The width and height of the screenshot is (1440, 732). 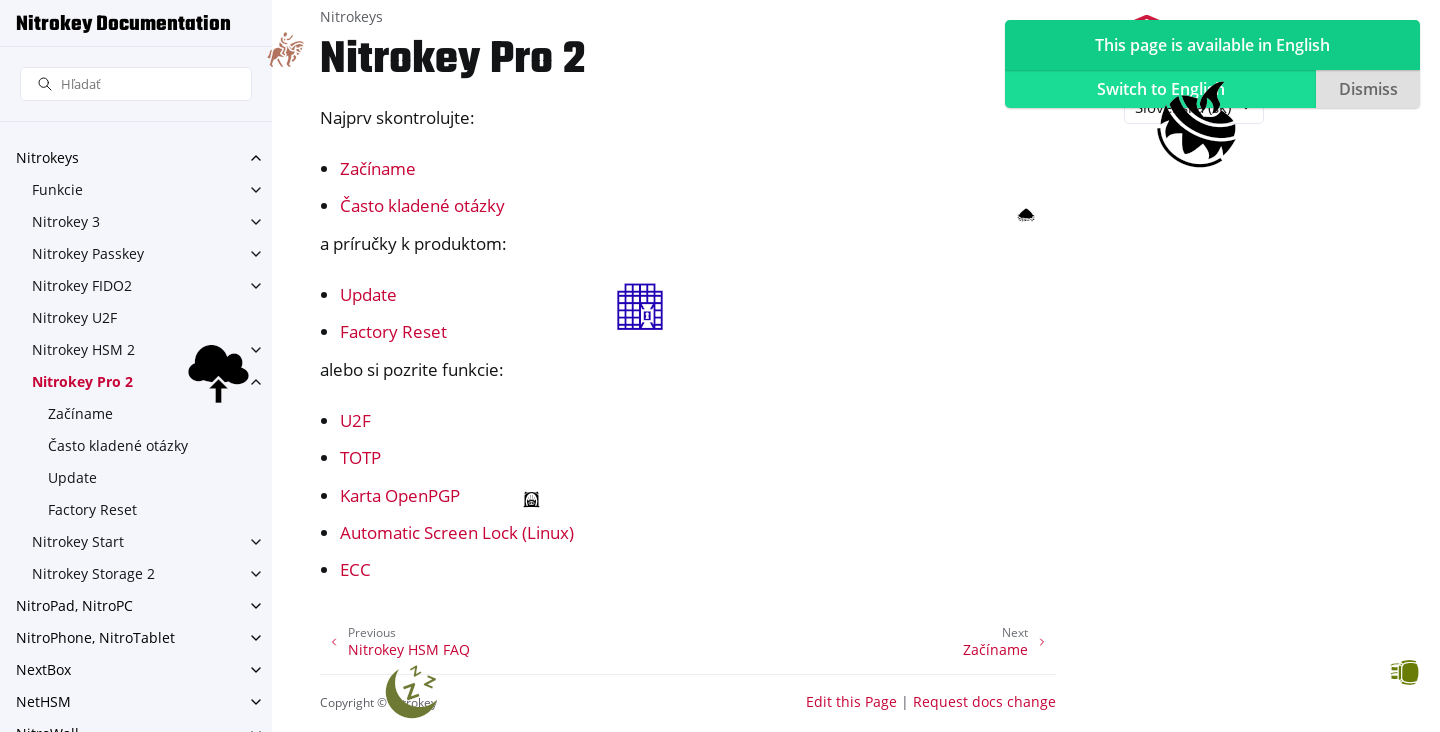 I want to click on indicates powder or granular material in inventory, so click(x=1026, y=215).